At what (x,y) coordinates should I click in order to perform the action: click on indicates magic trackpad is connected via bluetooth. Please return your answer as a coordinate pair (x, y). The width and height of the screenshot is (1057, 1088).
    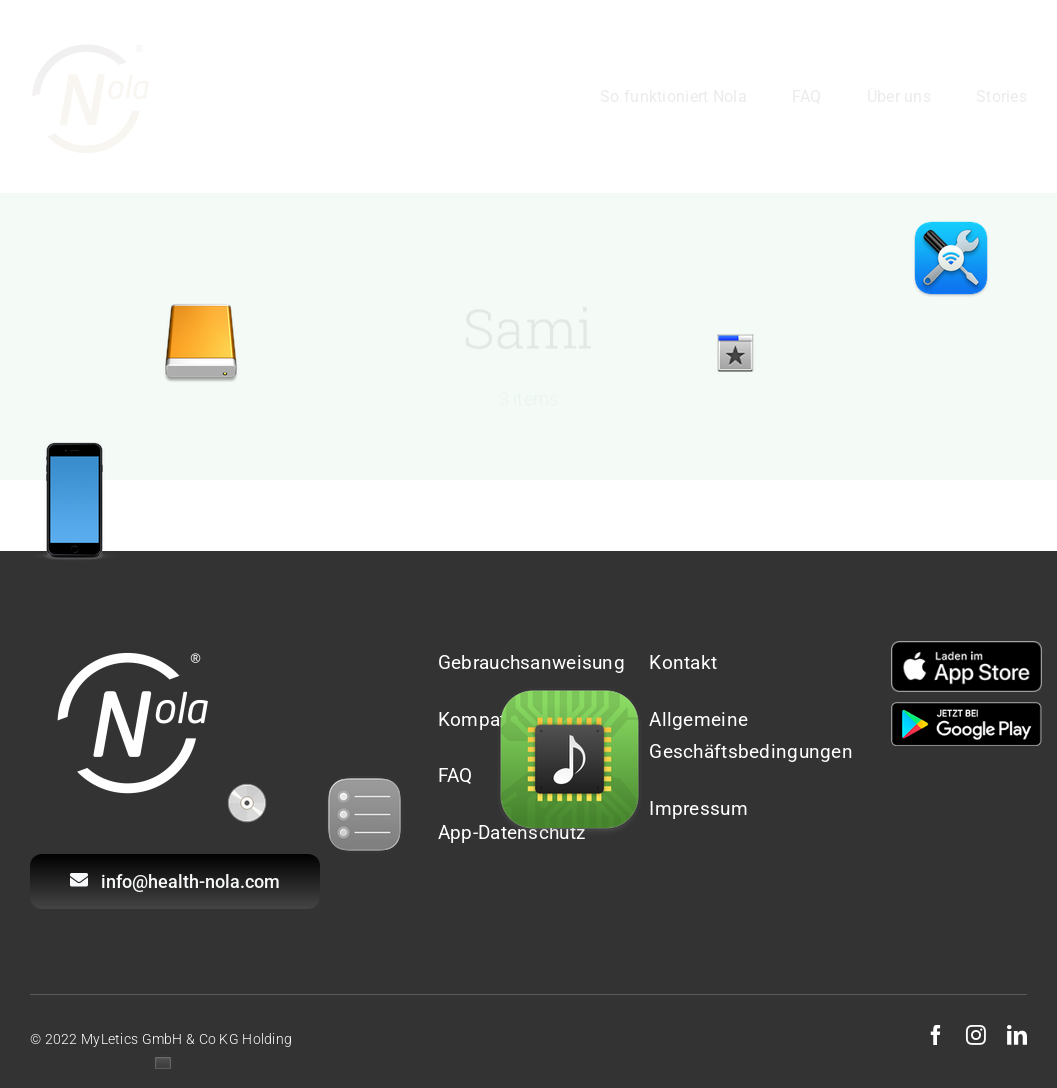
    Looking at the image, I should click on (163, 1063).